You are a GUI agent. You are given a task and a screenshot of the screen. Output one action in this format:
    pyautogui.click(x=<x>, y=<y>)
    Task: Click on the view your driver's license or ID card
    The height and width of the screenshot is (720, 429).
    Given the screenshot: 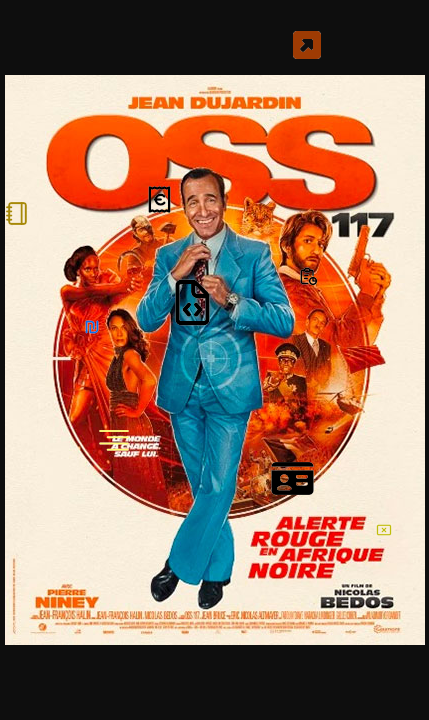 What is the action you would take?
    pyautogui.click(x=292, y=478)
    